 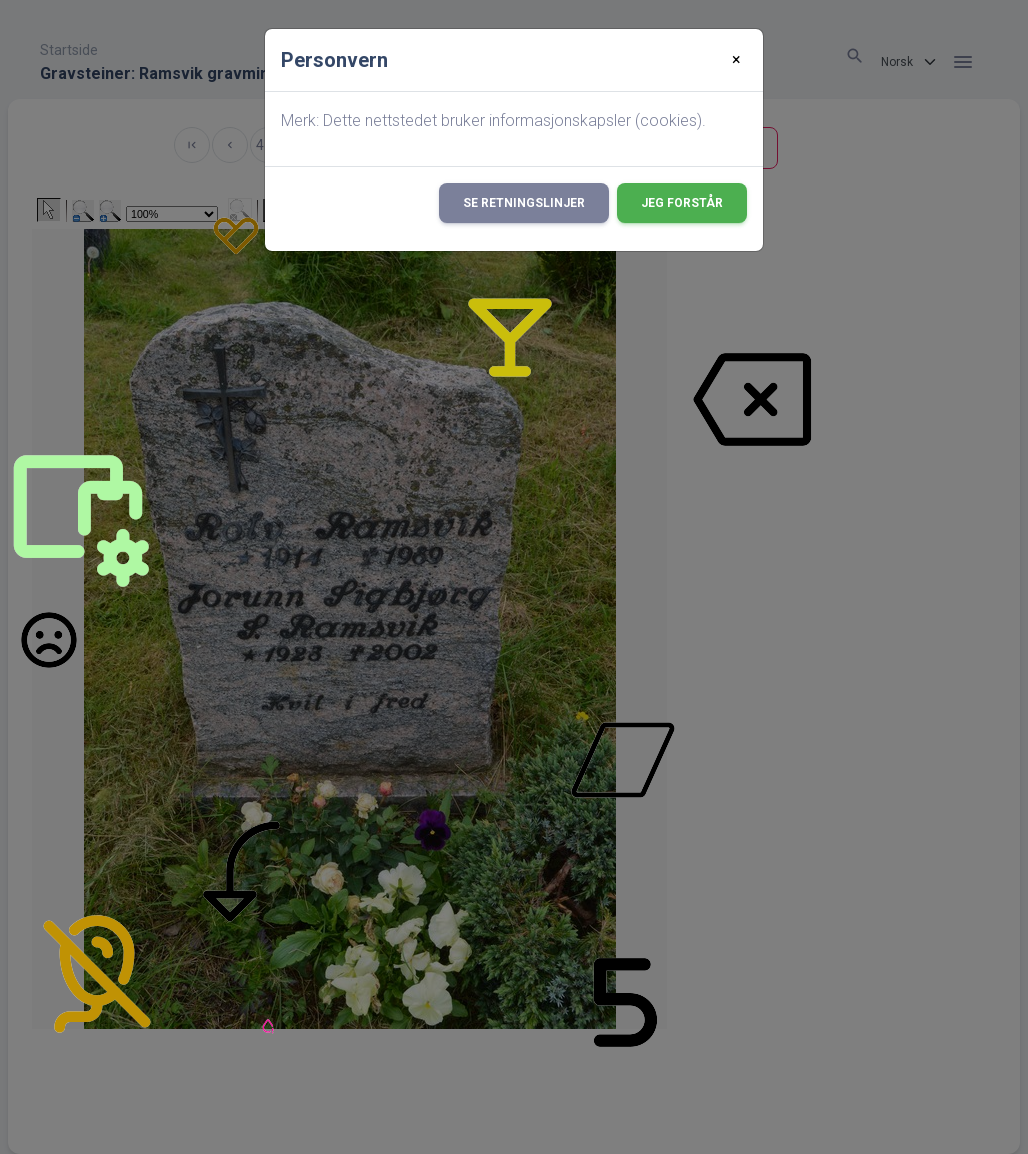 What do you see at coordinates (78, 513) in the screenshot?
I see `manage device settings` at bounding box center [78, 513].